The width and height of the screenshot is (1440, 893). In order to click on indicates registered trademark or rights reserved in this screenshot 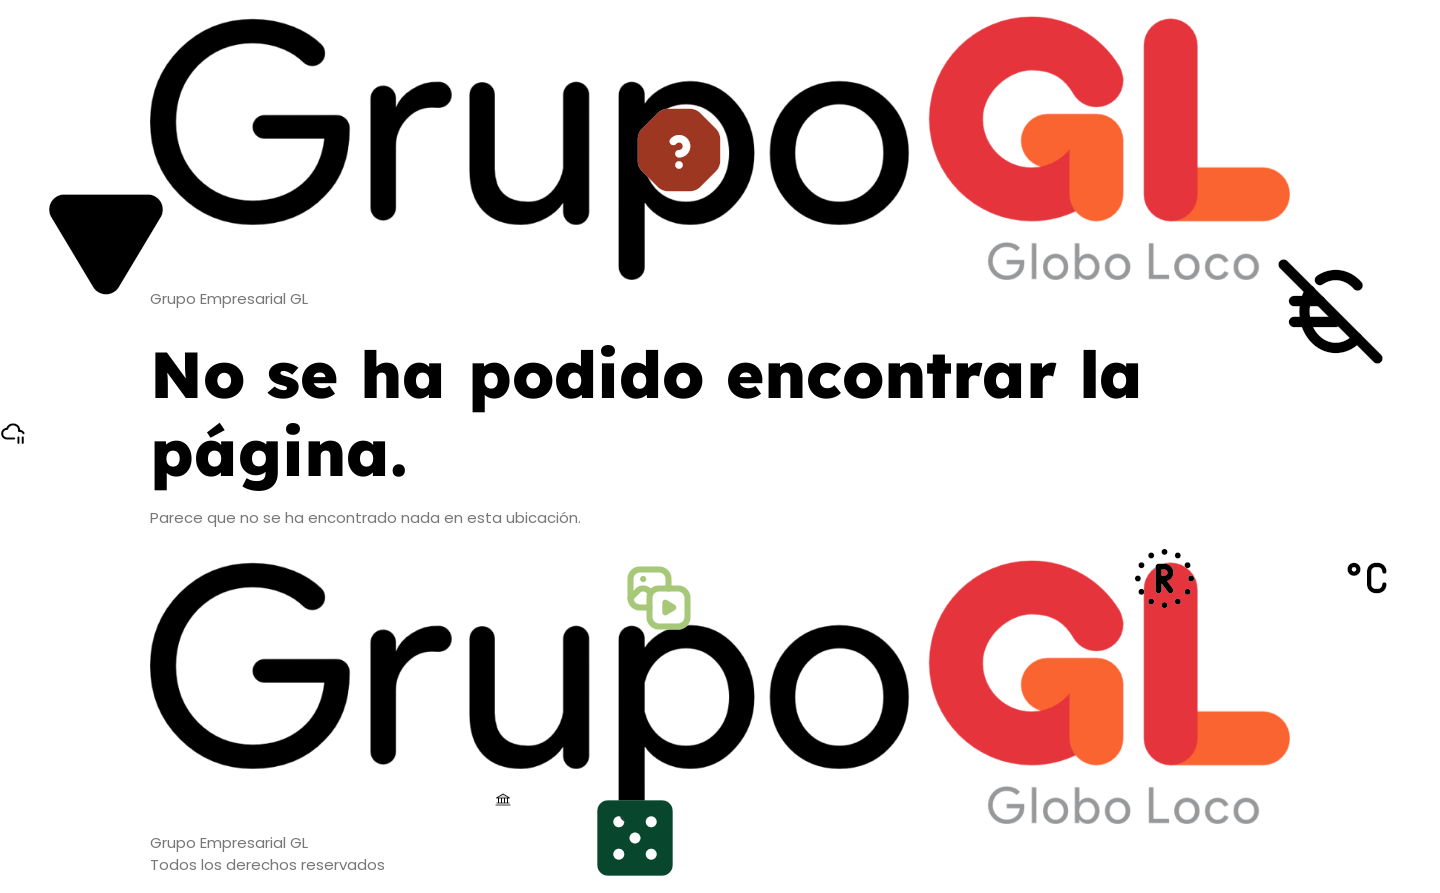, I will do `click(1164, 578)`.